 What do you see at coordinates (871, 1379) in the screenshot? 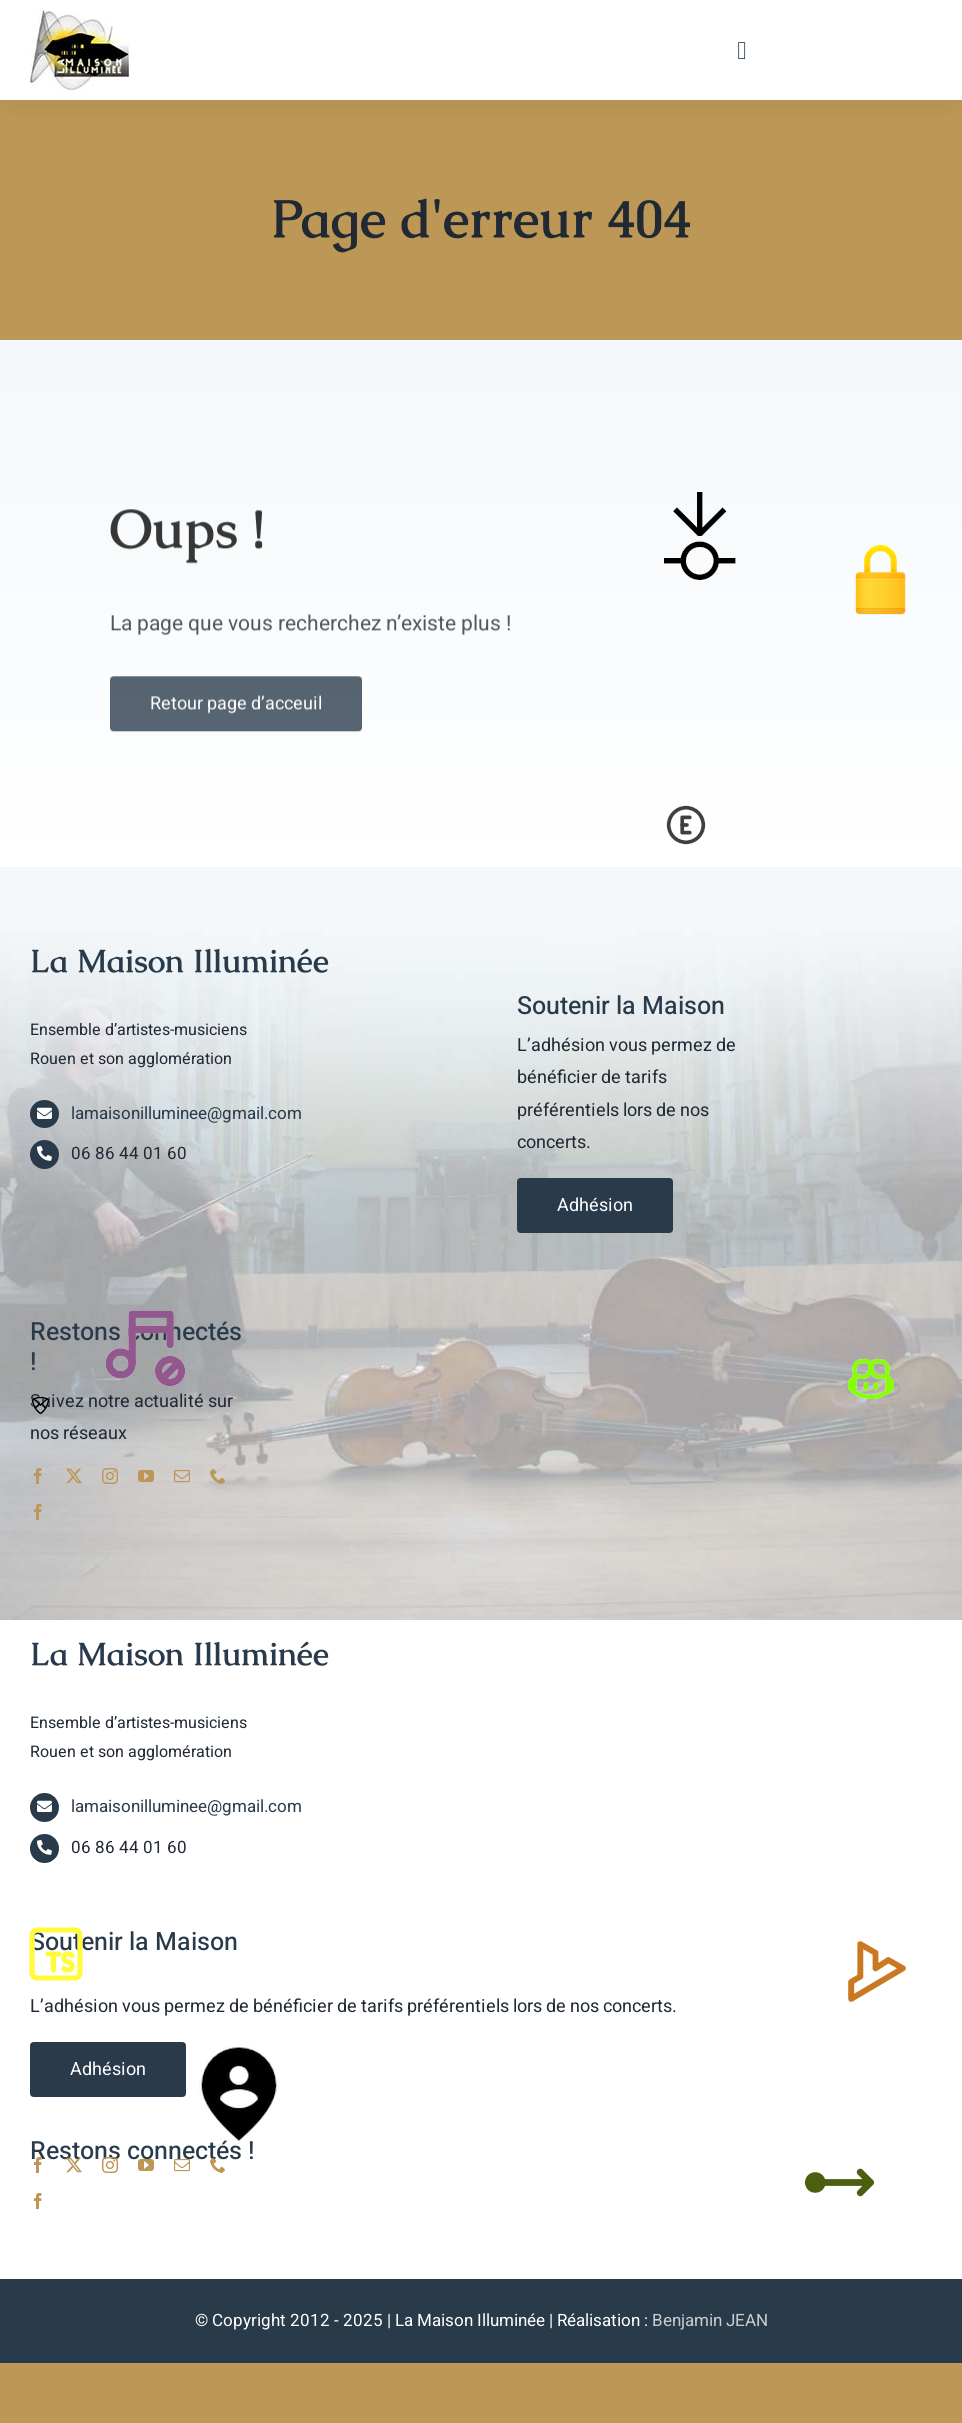
I see `access GitHub Copilot AI assistant` at bounding box center [871, 1379].